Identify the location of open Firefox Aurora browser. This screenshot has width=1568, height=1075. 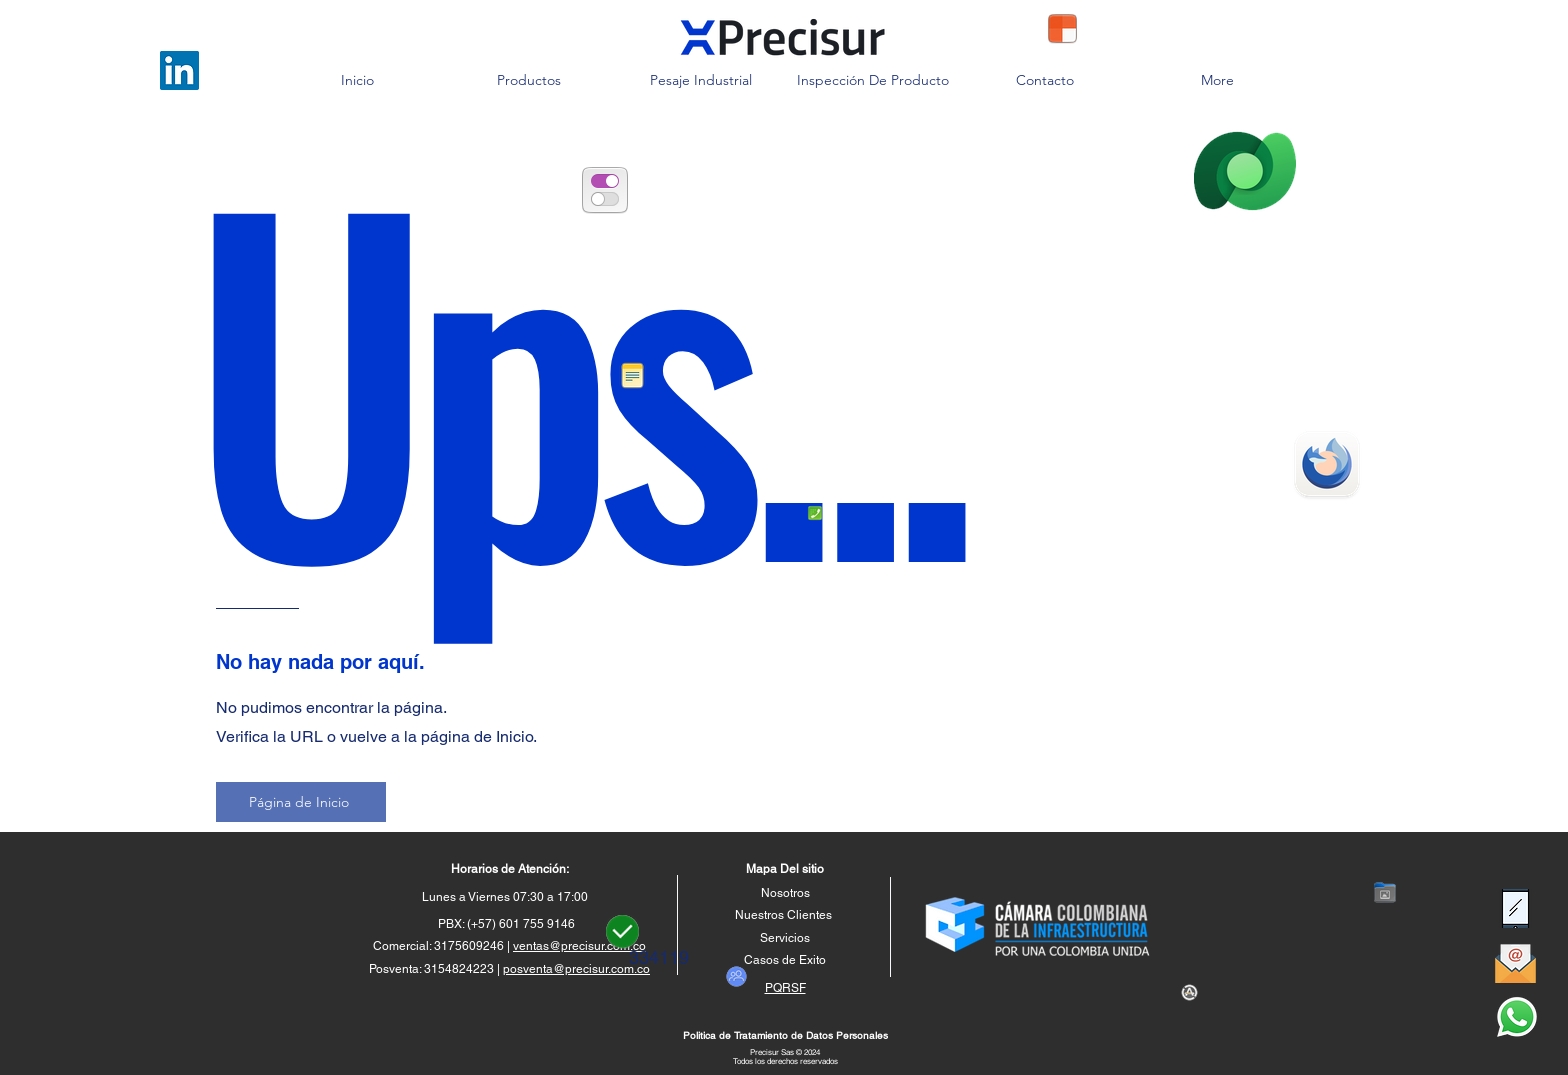
(1327, 464).